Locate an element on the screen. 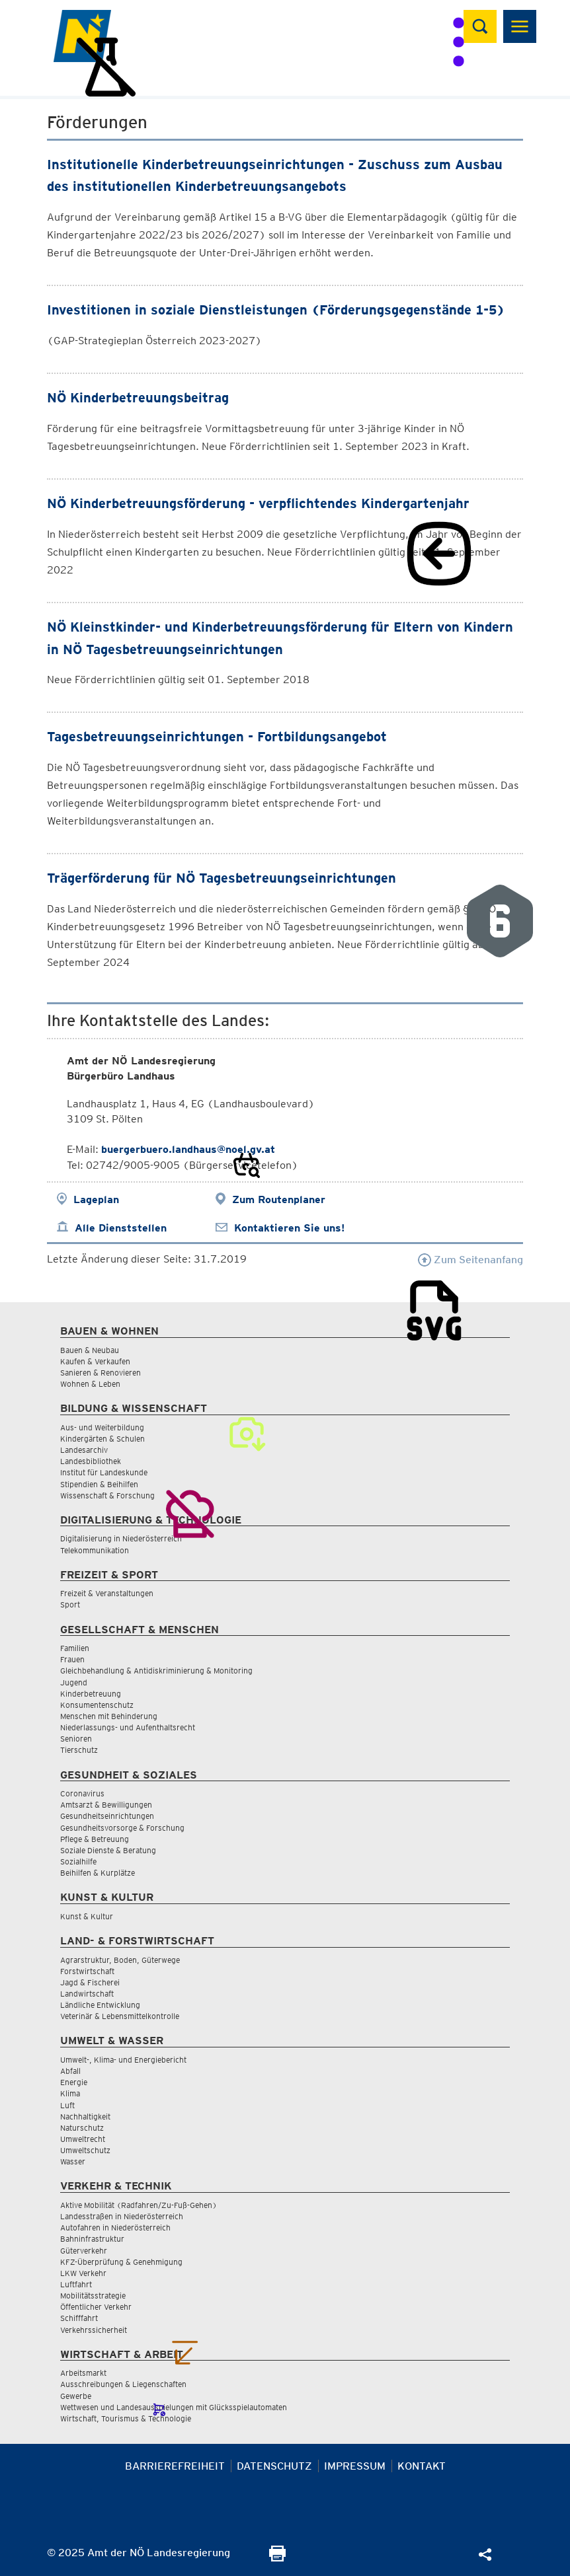 The width and height of the screenshot is (570, 2576). disable cooking or recipe mode is located at coordinates (190, 1514).